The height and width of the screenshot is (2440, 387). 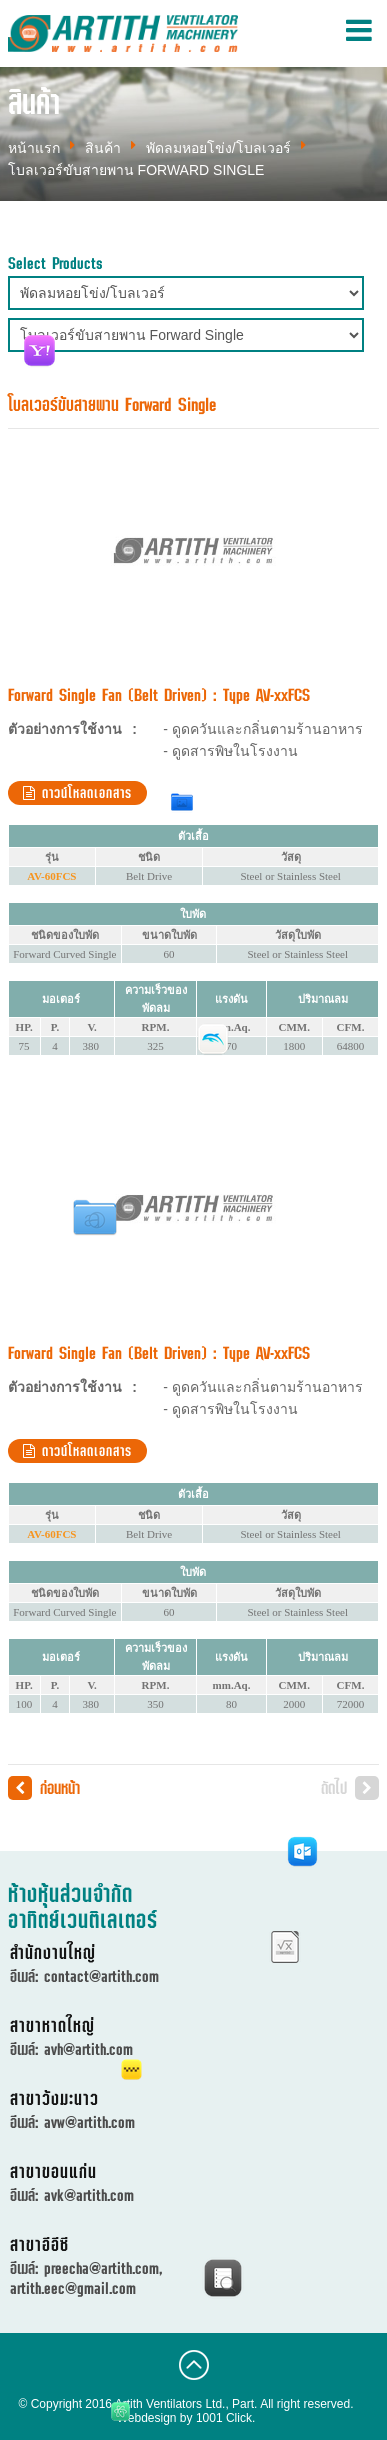 What do you see at coordinates (223, 2278) in the screenshot?
I see `view system logs and activity history` at bounding box center [223, 2278].